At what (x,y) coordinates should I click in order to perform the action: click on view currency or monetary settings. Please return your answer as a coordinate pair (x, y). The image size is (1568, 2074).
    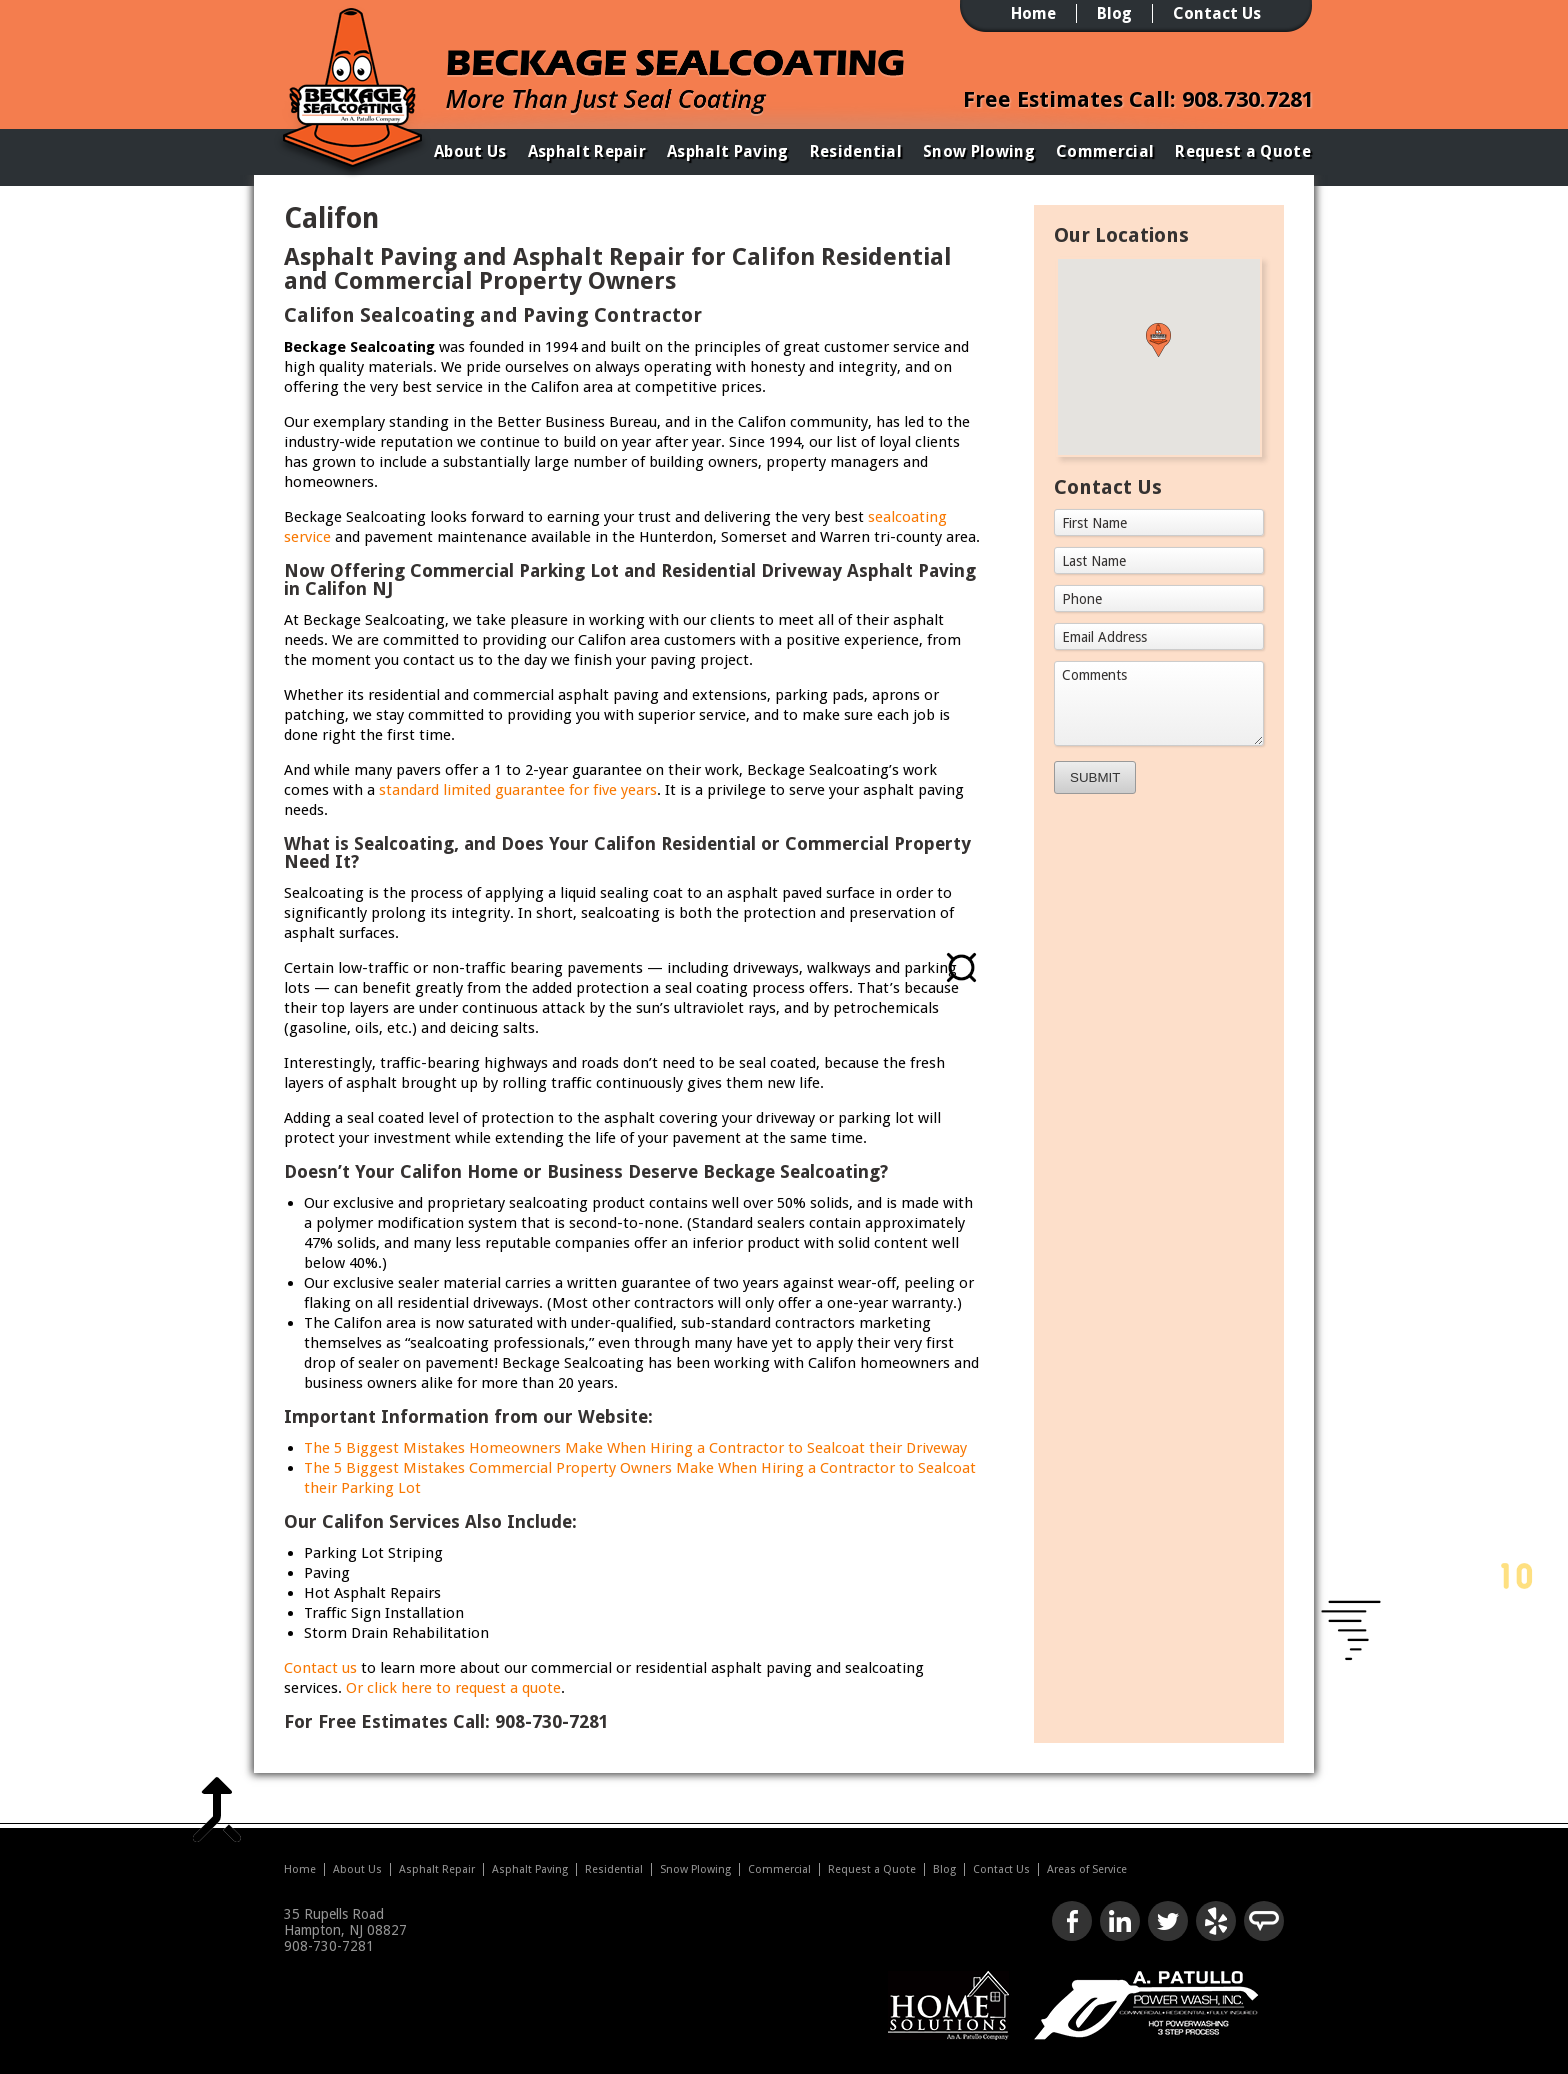
    Looking at the image, I should click on (961, 967).